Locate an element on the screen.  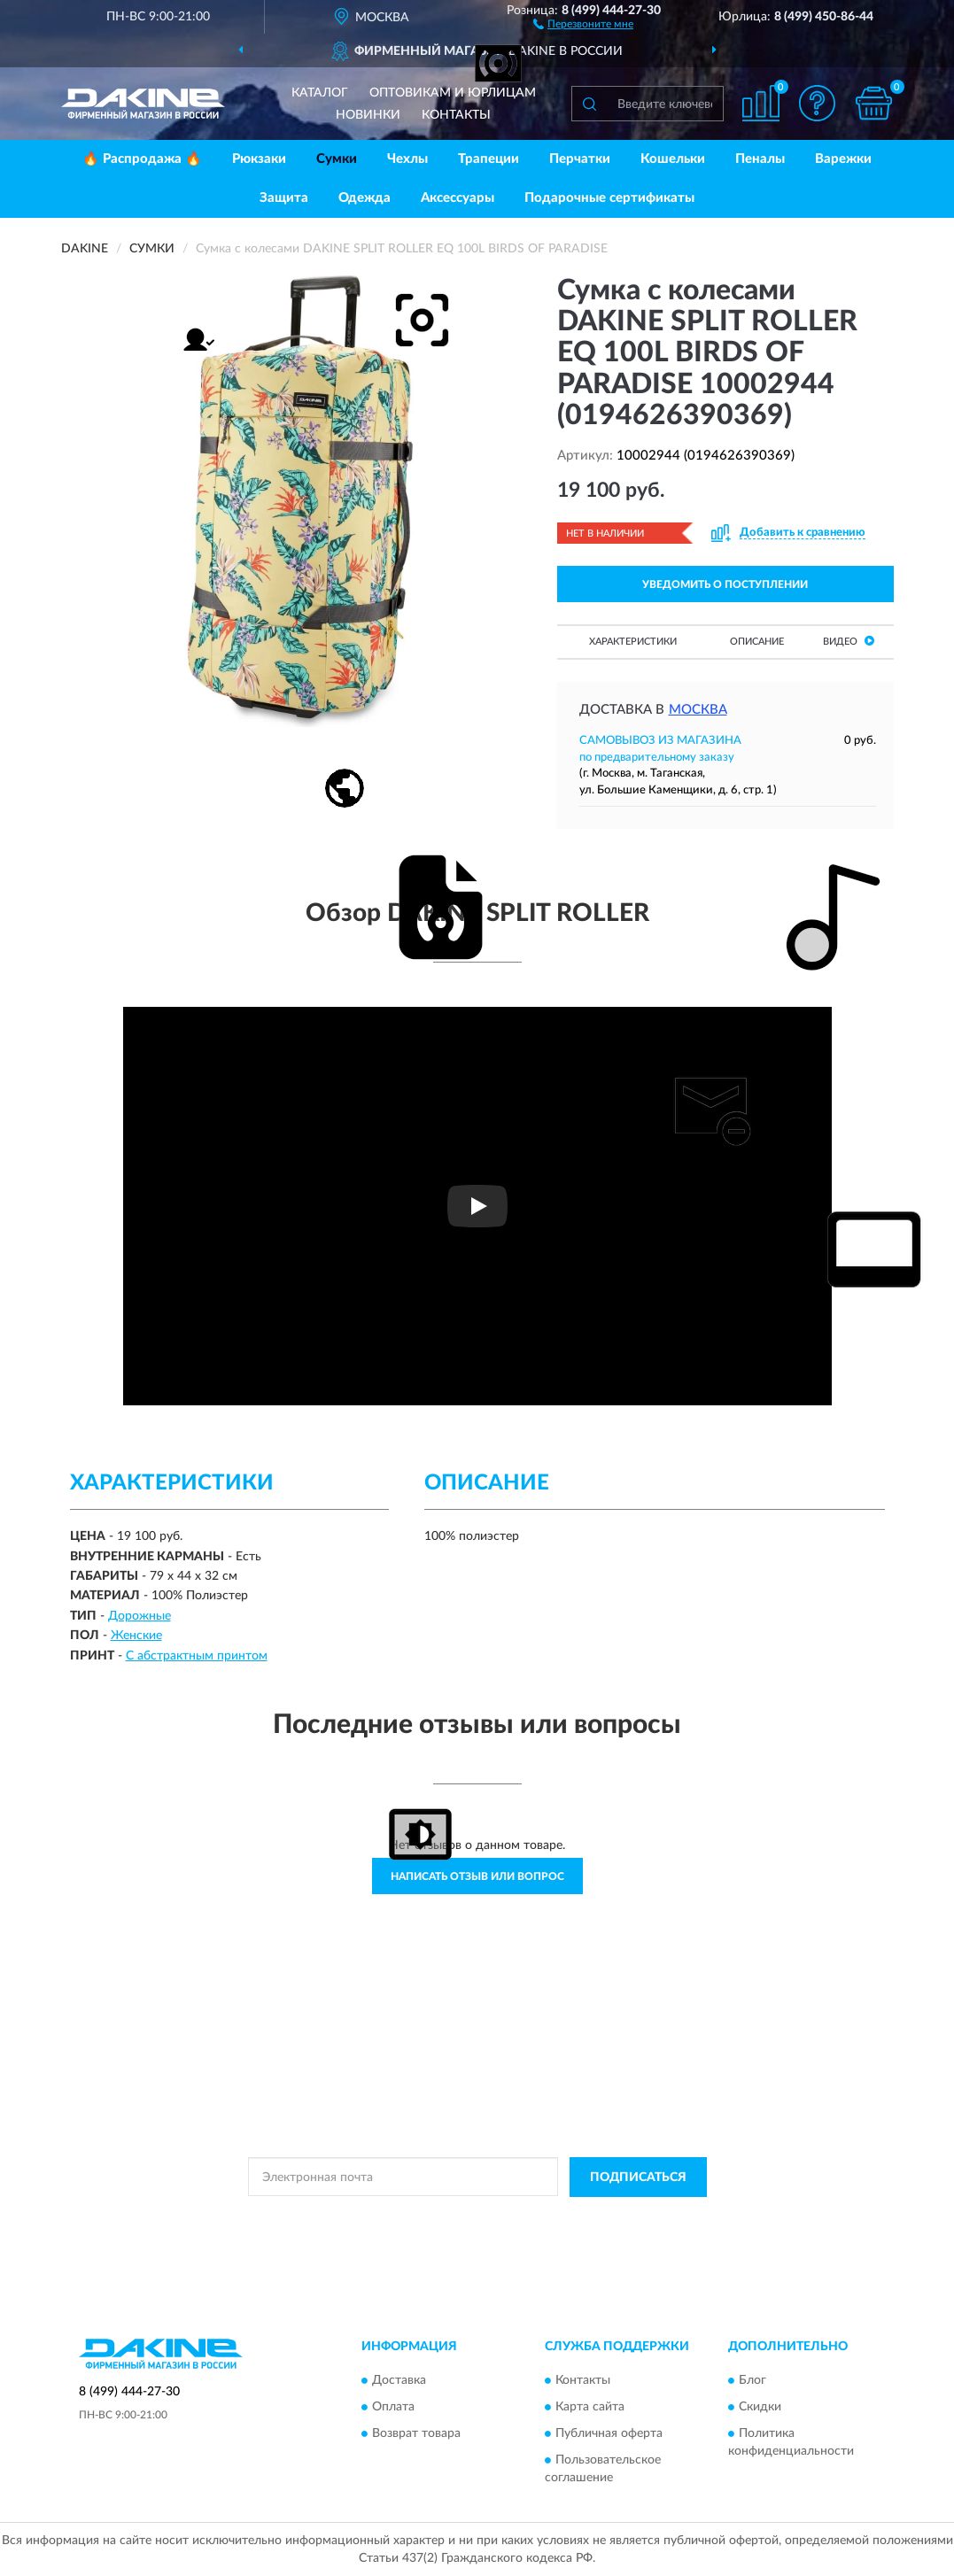
access music or audio player is located at coordinates (833, 915).